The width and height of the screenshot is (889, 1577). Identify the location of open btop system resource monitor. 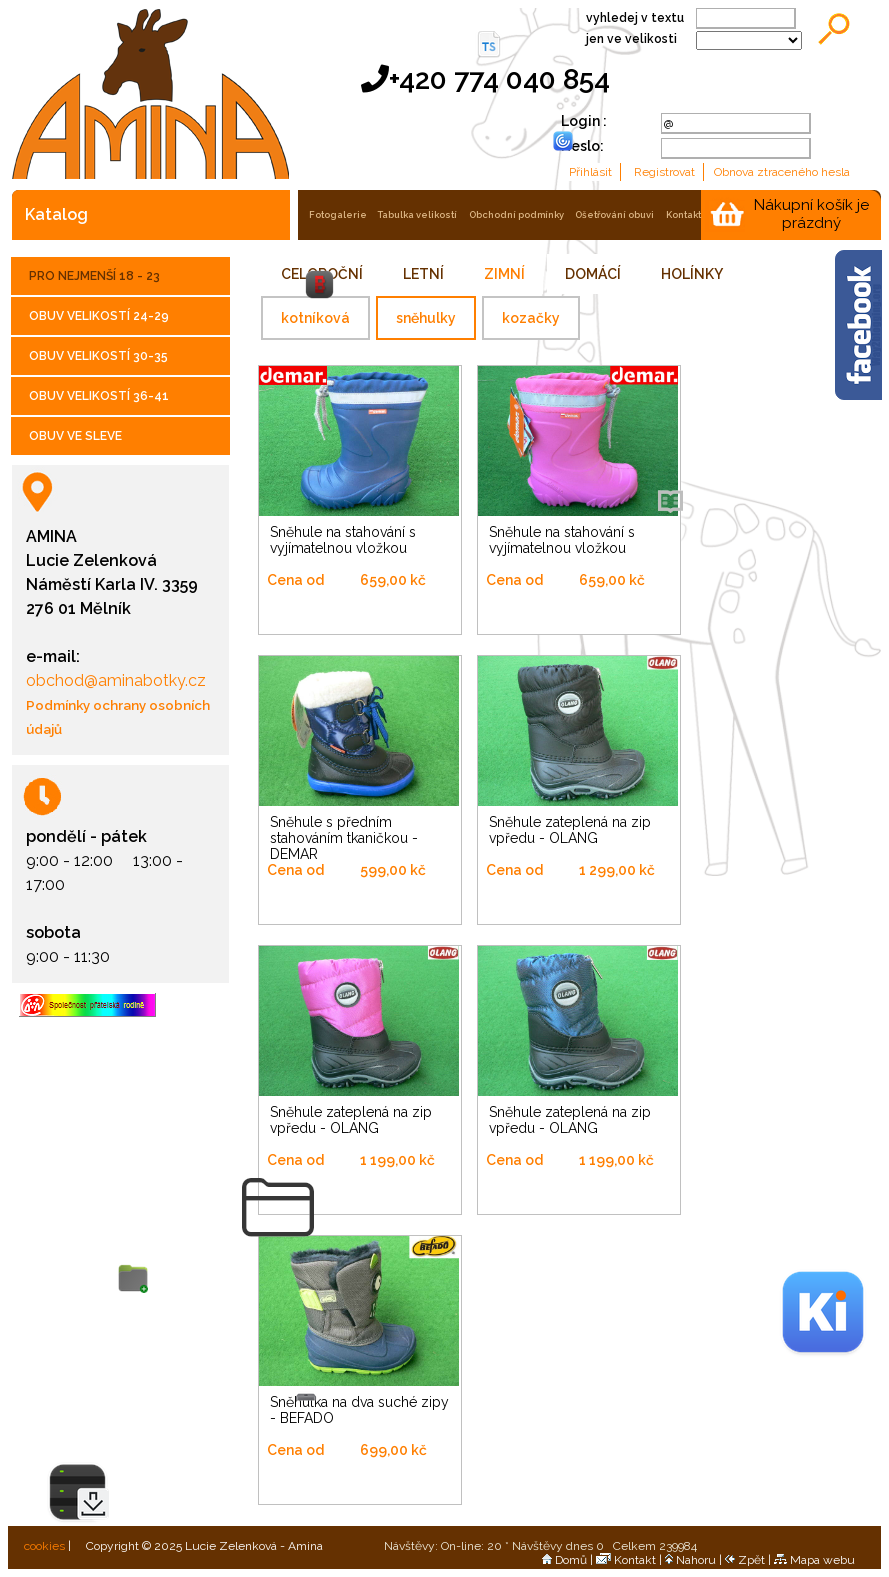
(319, 284).